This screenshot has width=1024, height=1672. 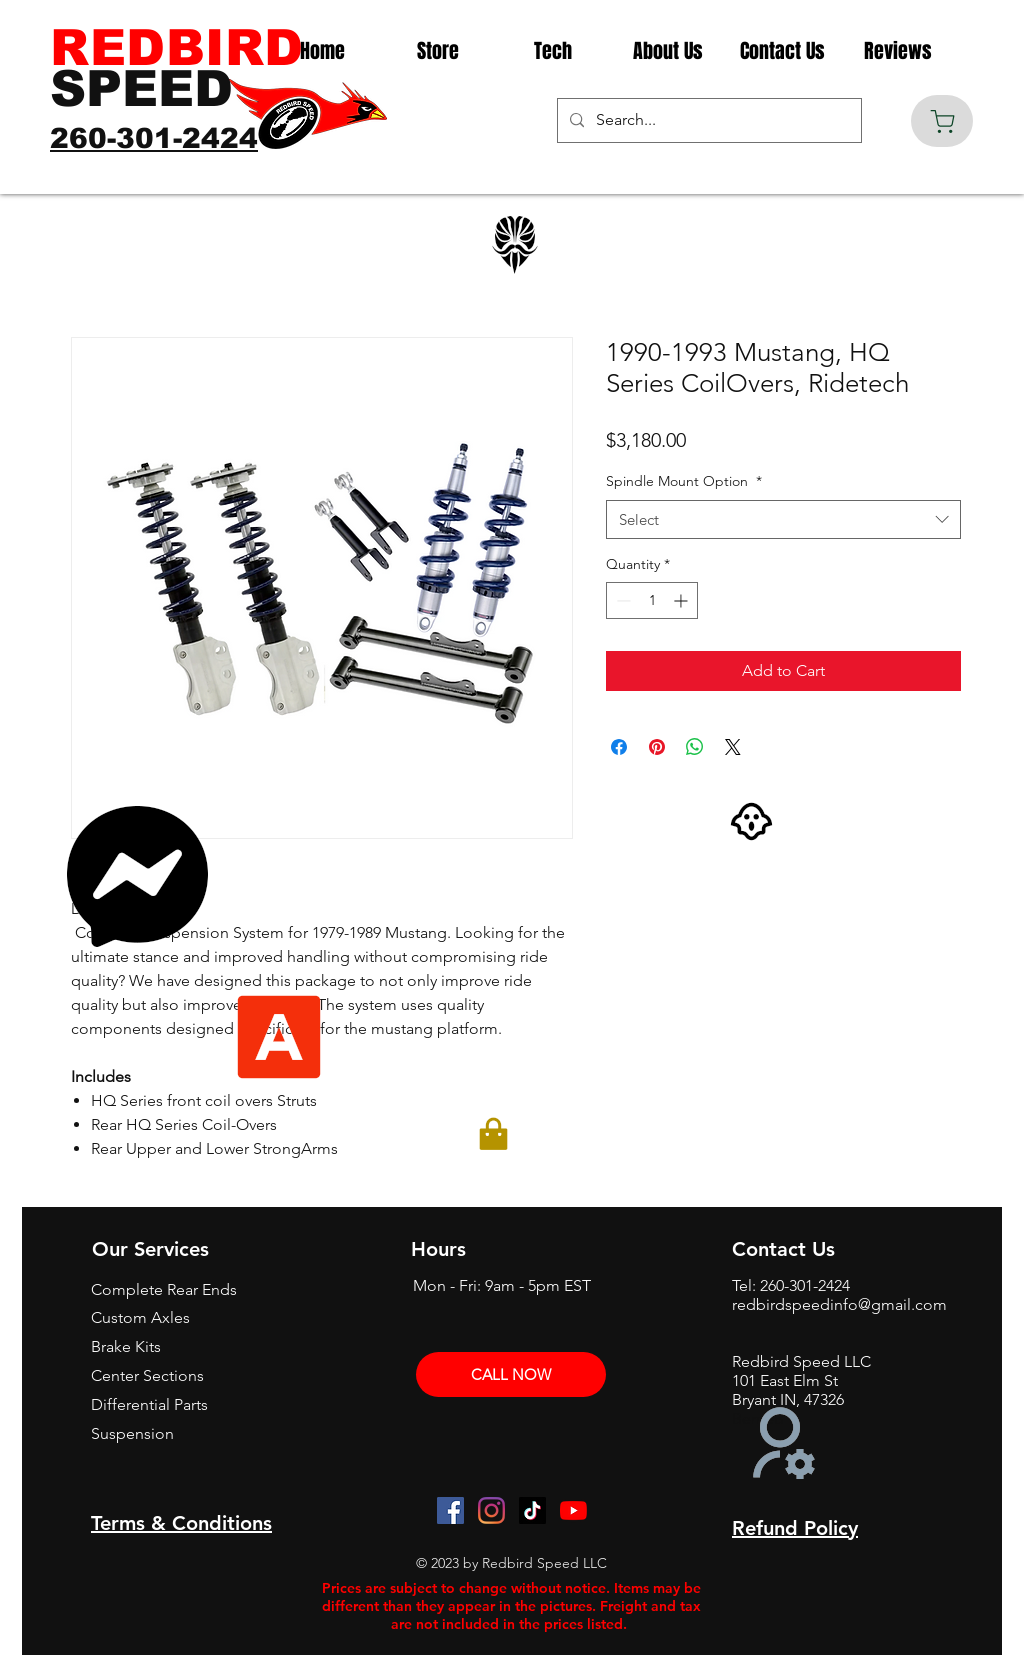 I want to click on view your shopping bag, so click(x=493, y=1134).